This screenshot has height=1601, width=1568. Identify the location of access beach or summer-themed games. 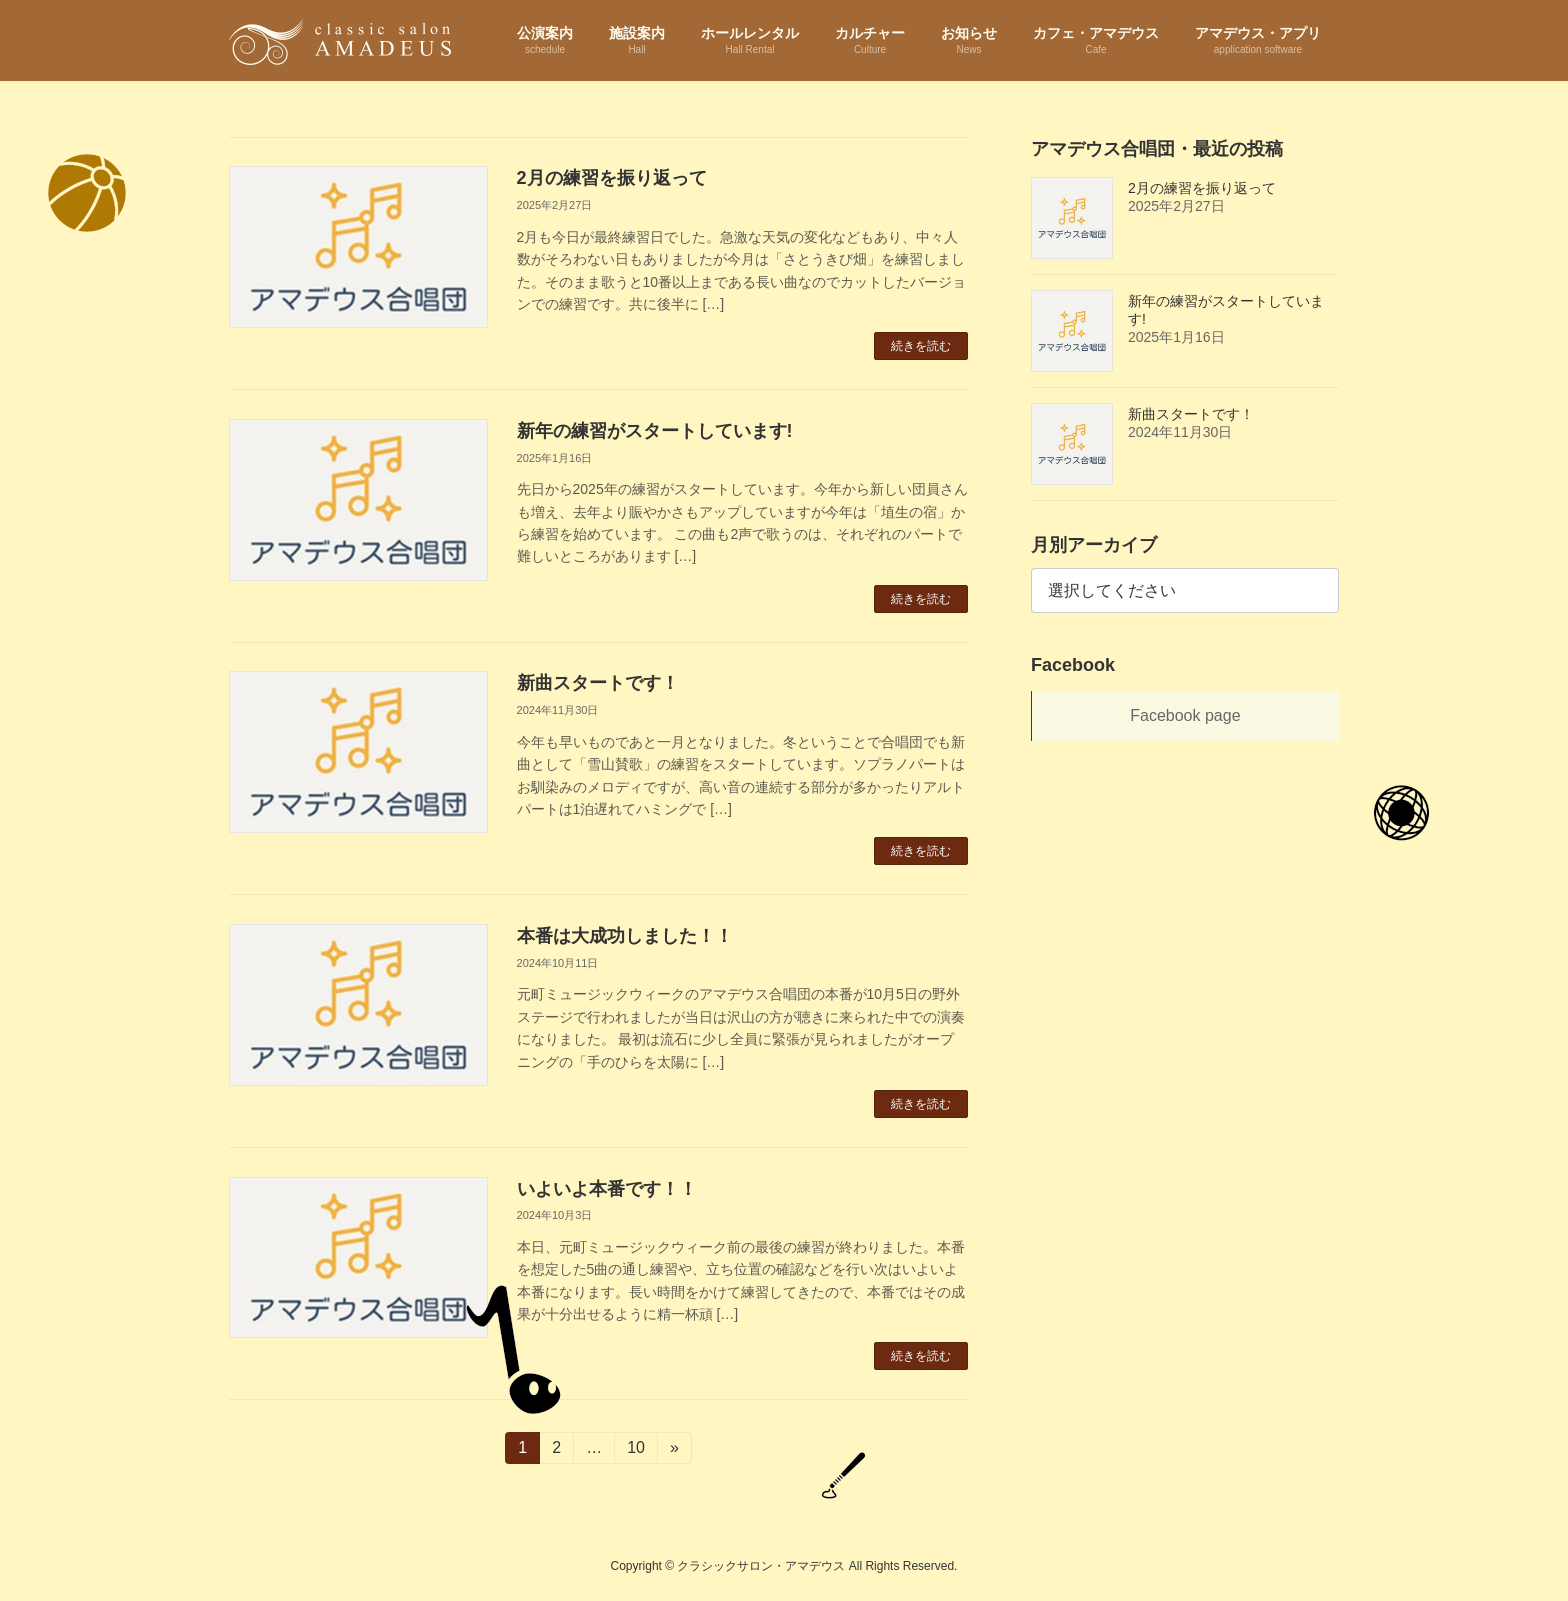
(87, 193).